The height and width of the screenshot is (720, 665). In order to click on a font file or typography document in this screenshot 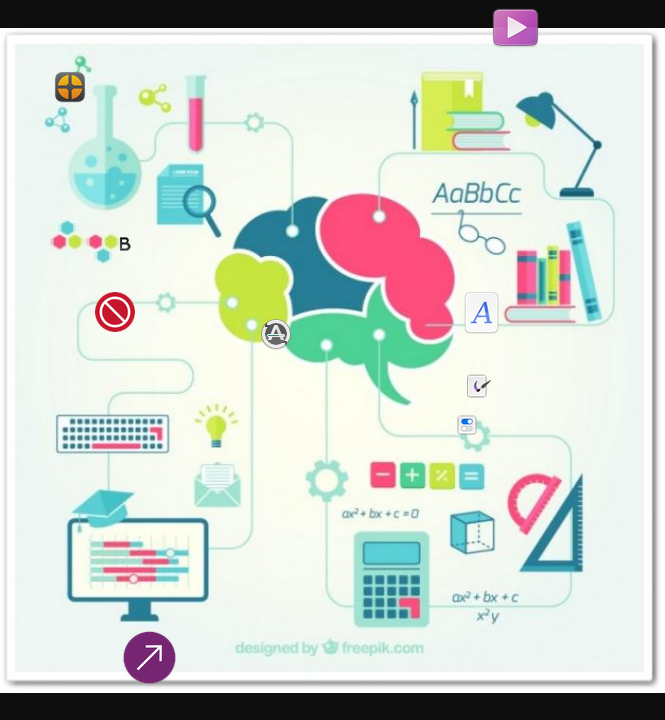, I will do `click(481, 312)`.